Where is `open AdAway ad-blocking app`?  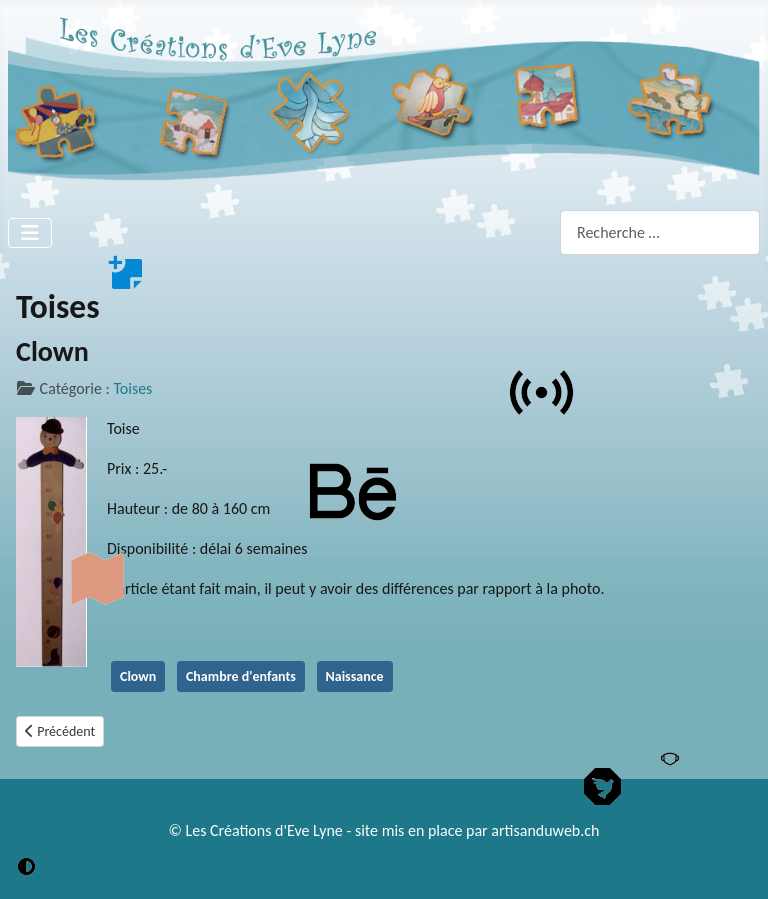
open AdAway ad-blocking app is located at coordinates (602, 786).